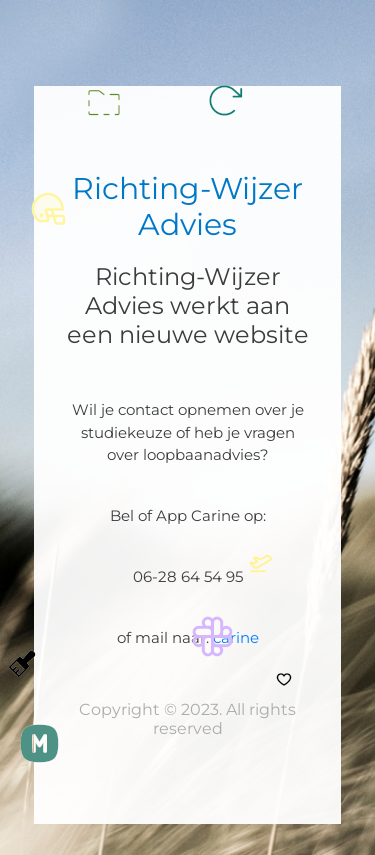 This screenshot has width=375, height=855. Describe the element at coordinates (284, 679) in the screenshot. I see `add to favorites` at that location.